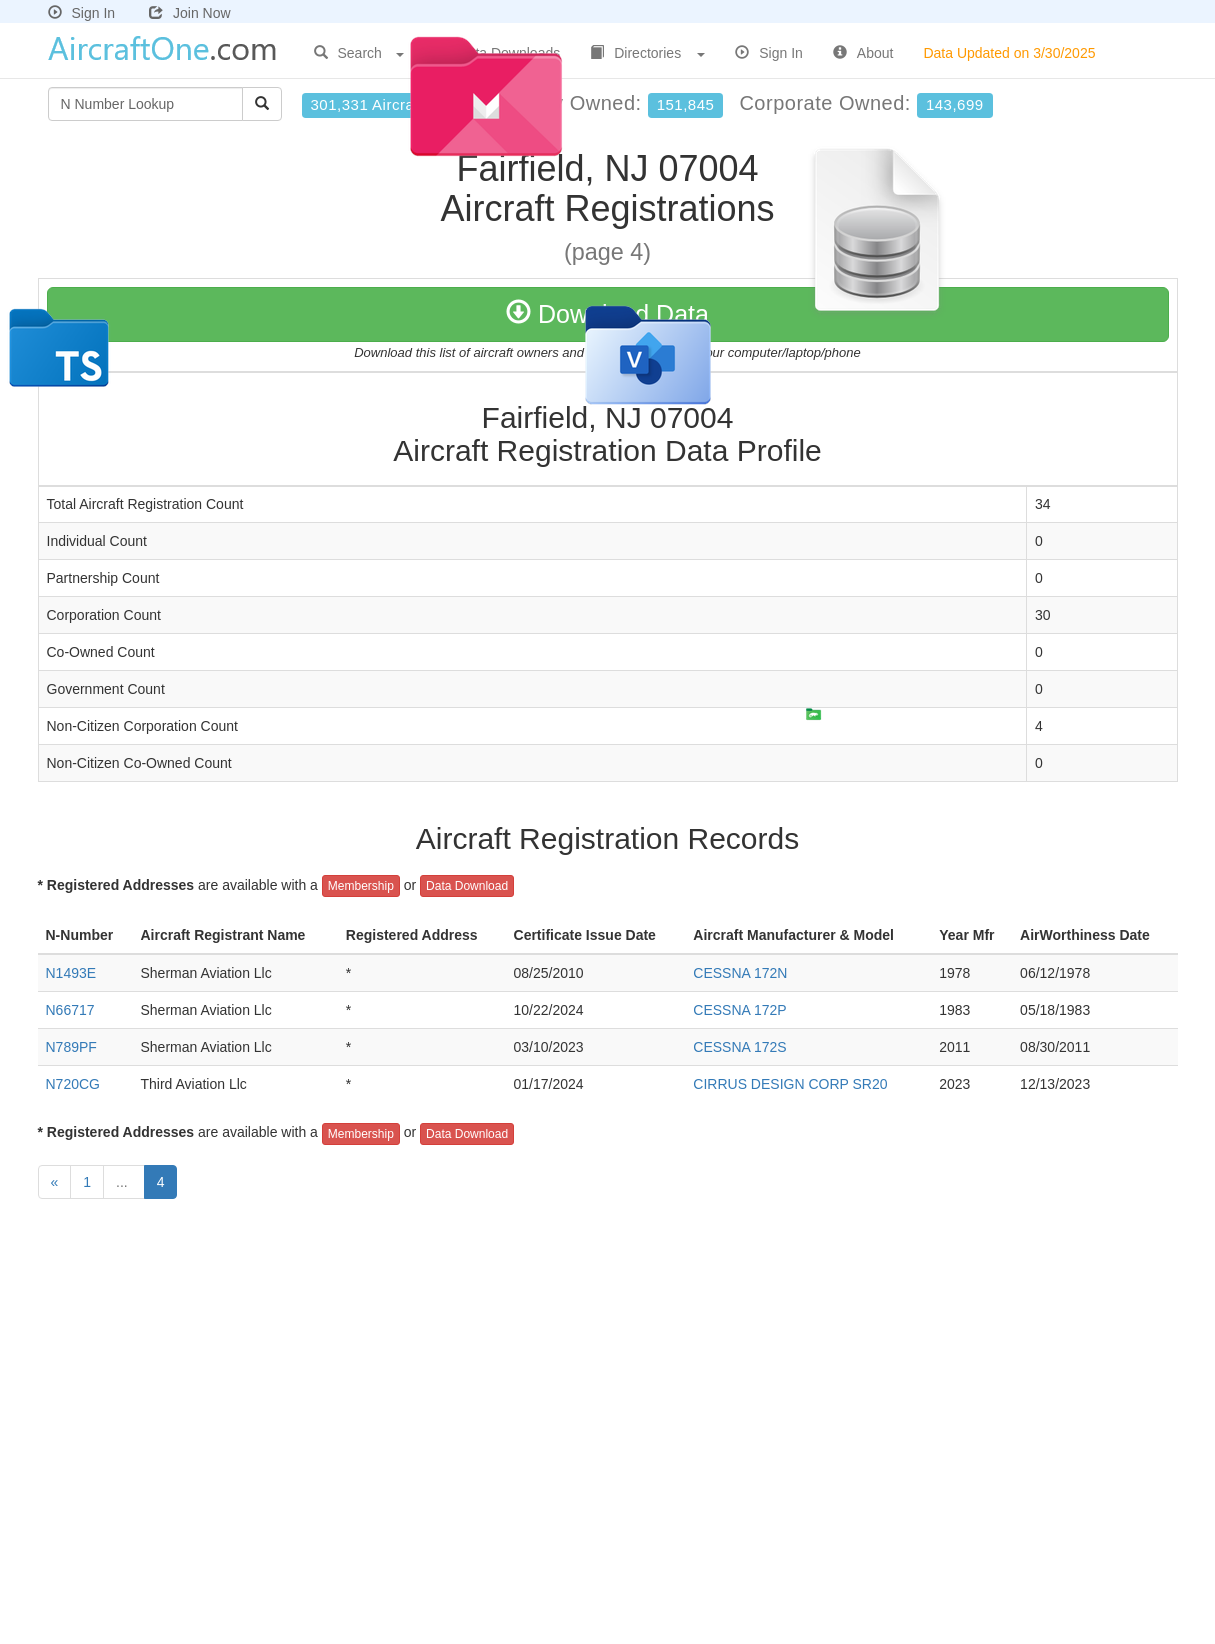  What do you see at coordinates (485, 100) in the screenshot?
I see `open android marshmallow system folder` at bounding box center [485, 100].